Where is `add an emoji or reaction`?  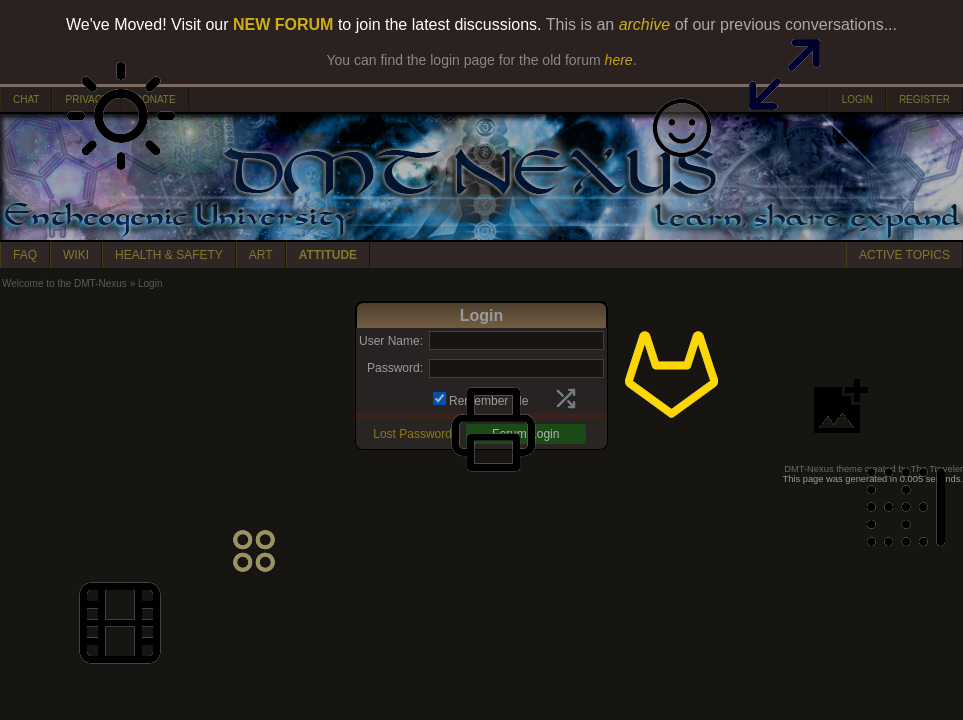 add an emoji or reaction is located at coordinates (682, 128).